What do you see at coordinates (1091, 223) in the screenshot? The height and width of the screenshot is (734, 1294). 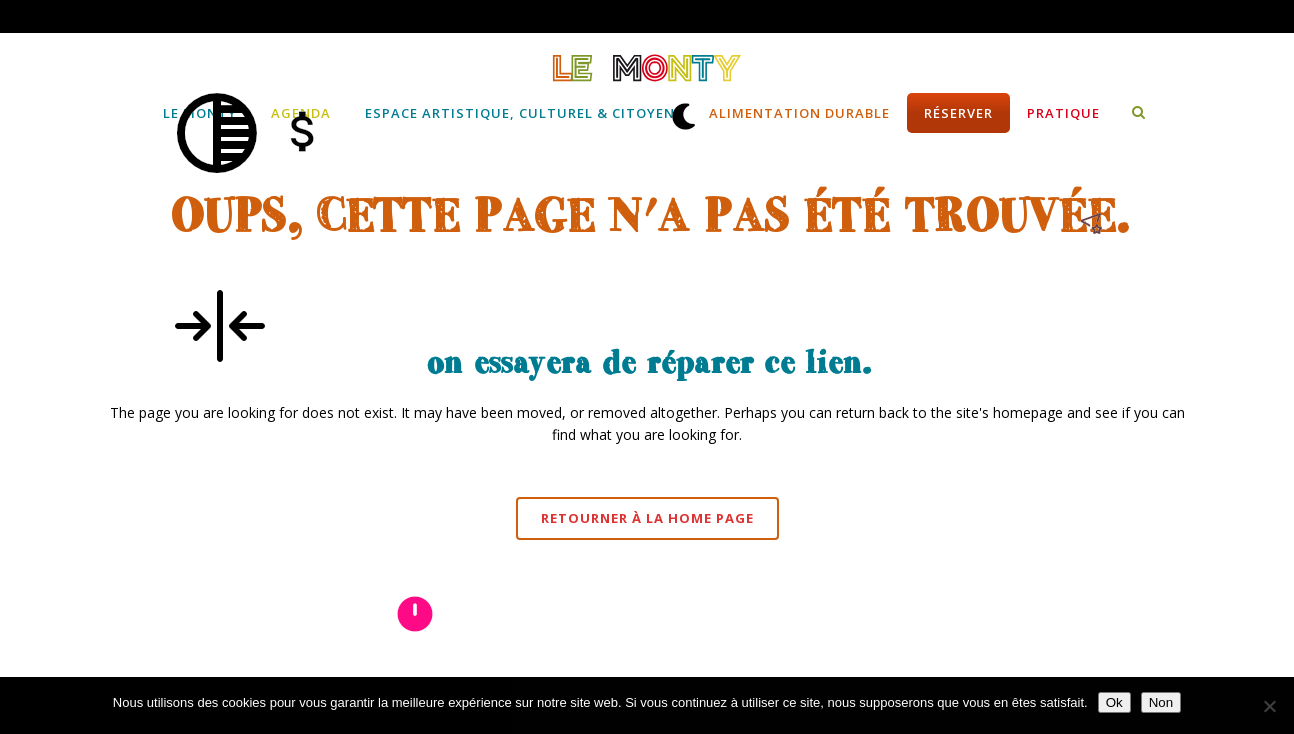 I see `mark a location as favorite` at bounding box center [1091, 223].